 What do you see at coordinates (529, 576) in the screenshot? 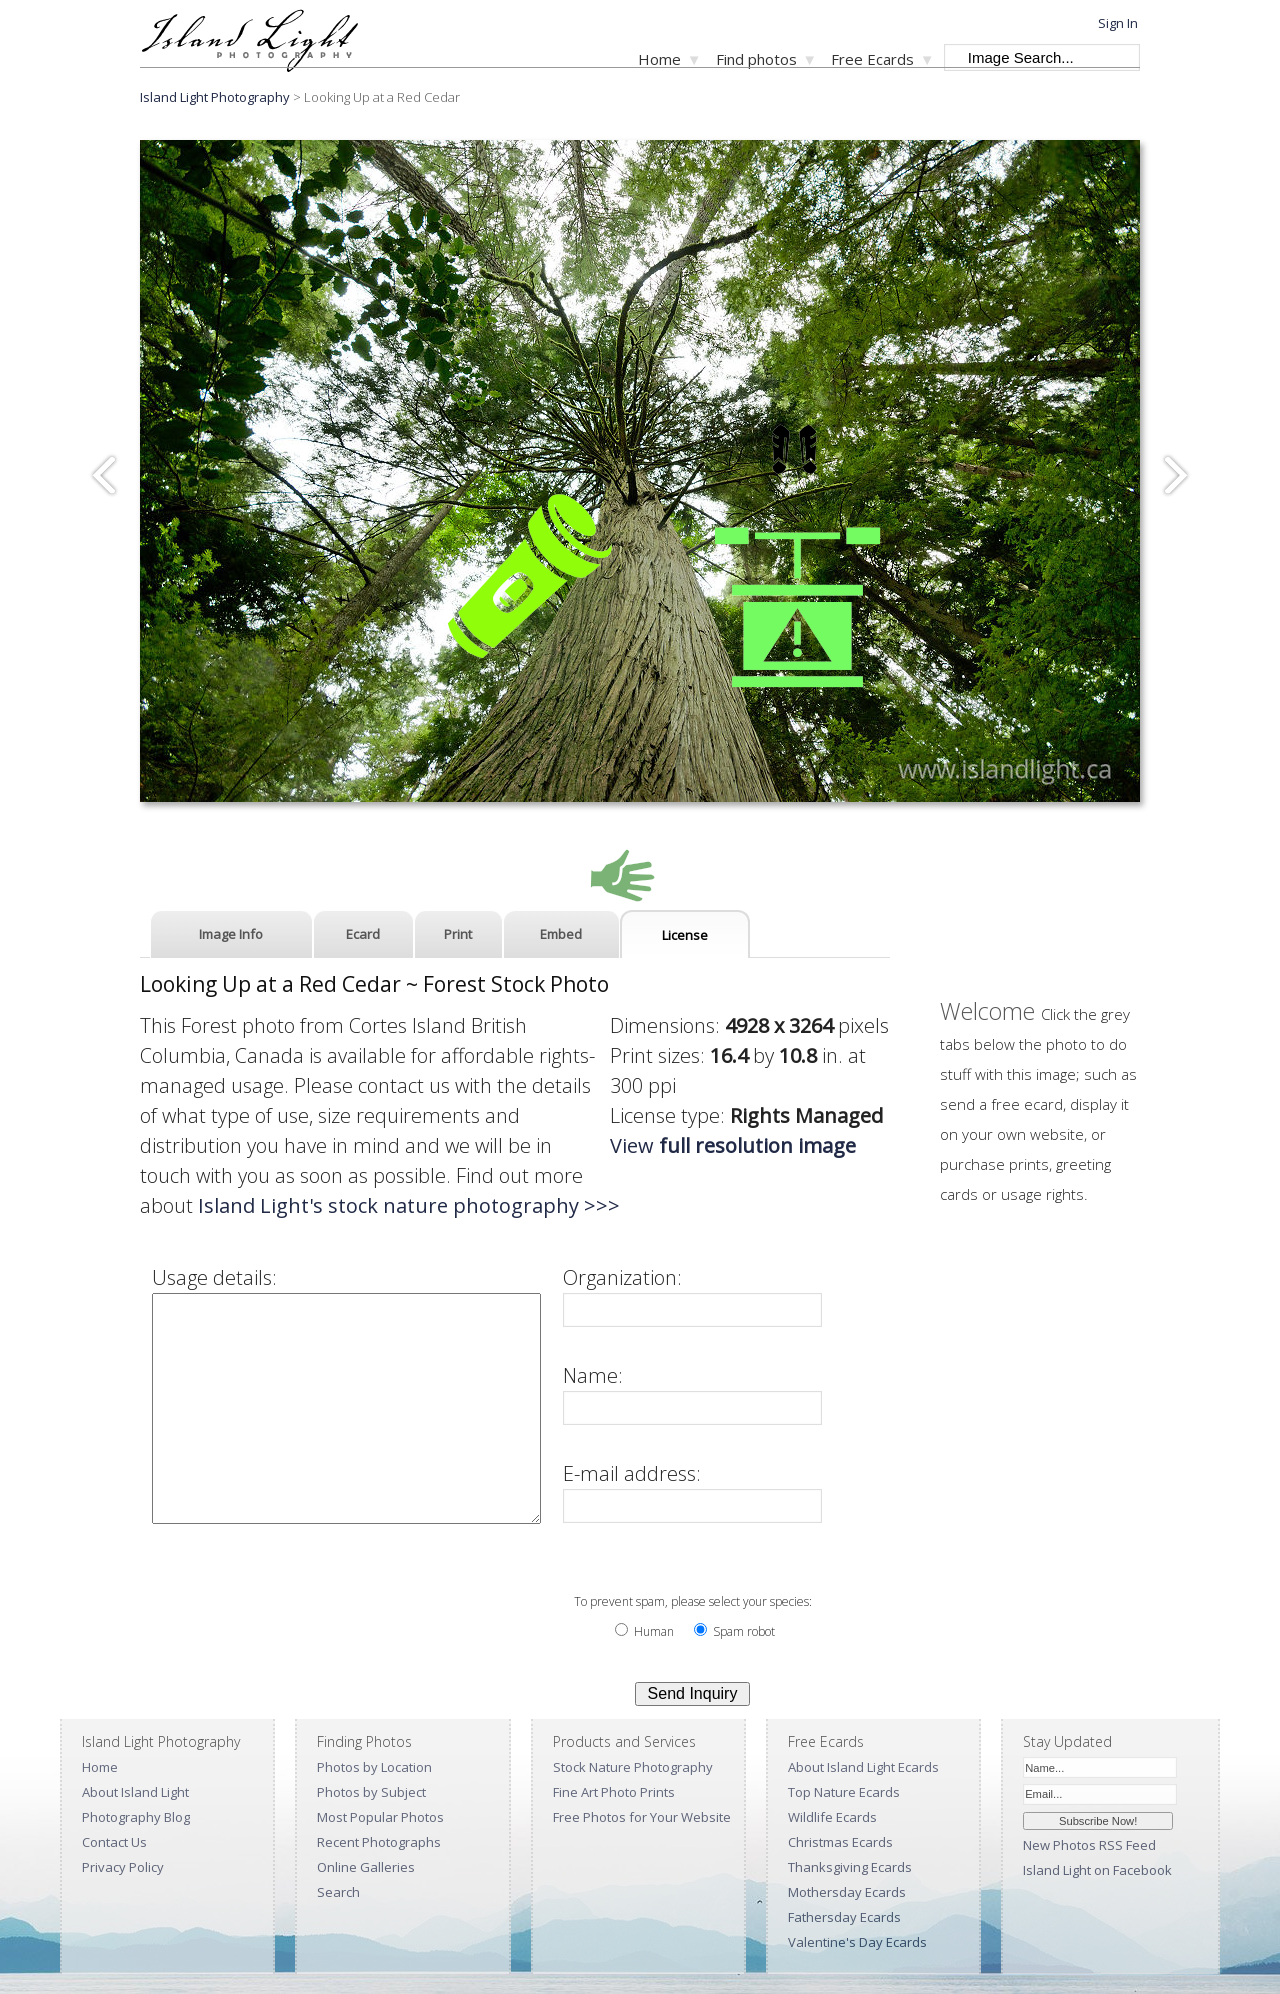
I see `toggle flashlight on/off` at bounding box center [529, 576].